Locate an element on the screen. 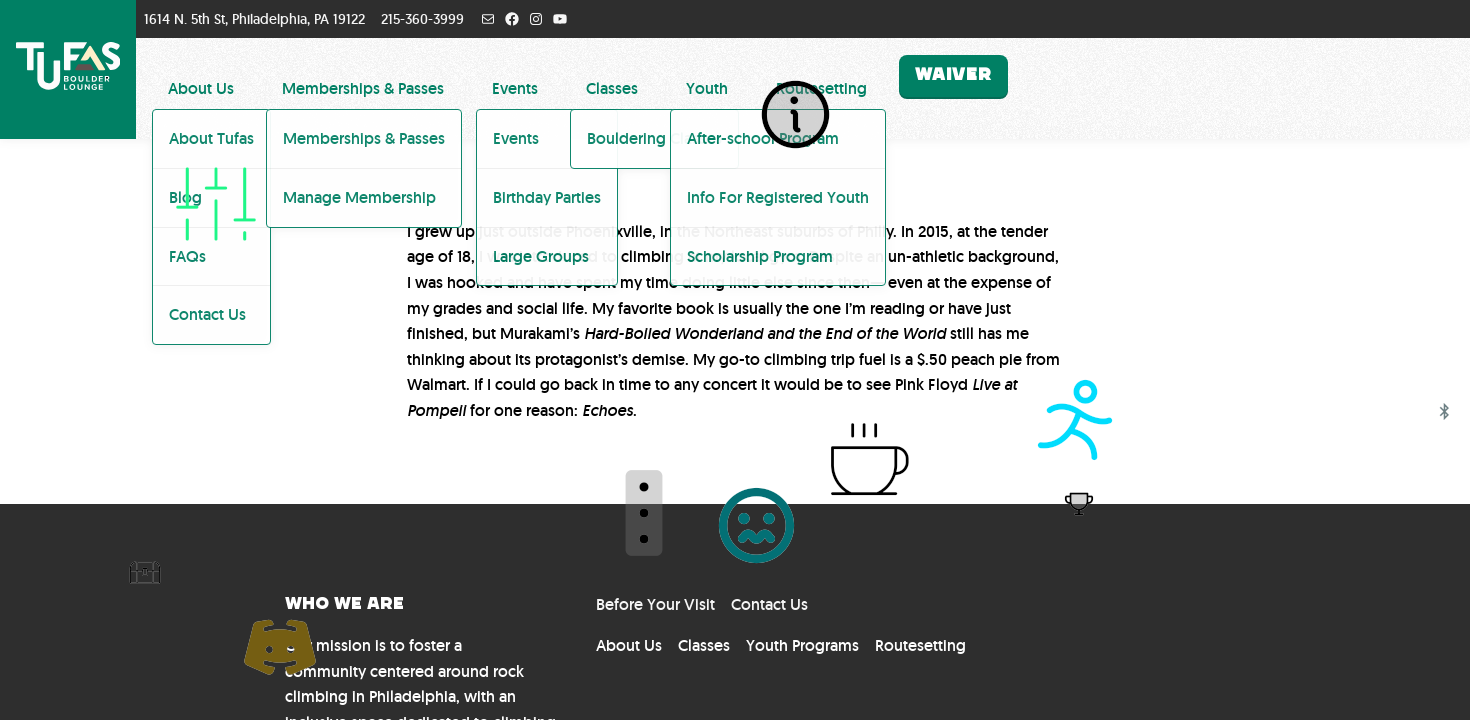 Image resolution: width=1470 pixels, height=720 pixels. access your rewards or collected items is located at coordinates (145, 573).